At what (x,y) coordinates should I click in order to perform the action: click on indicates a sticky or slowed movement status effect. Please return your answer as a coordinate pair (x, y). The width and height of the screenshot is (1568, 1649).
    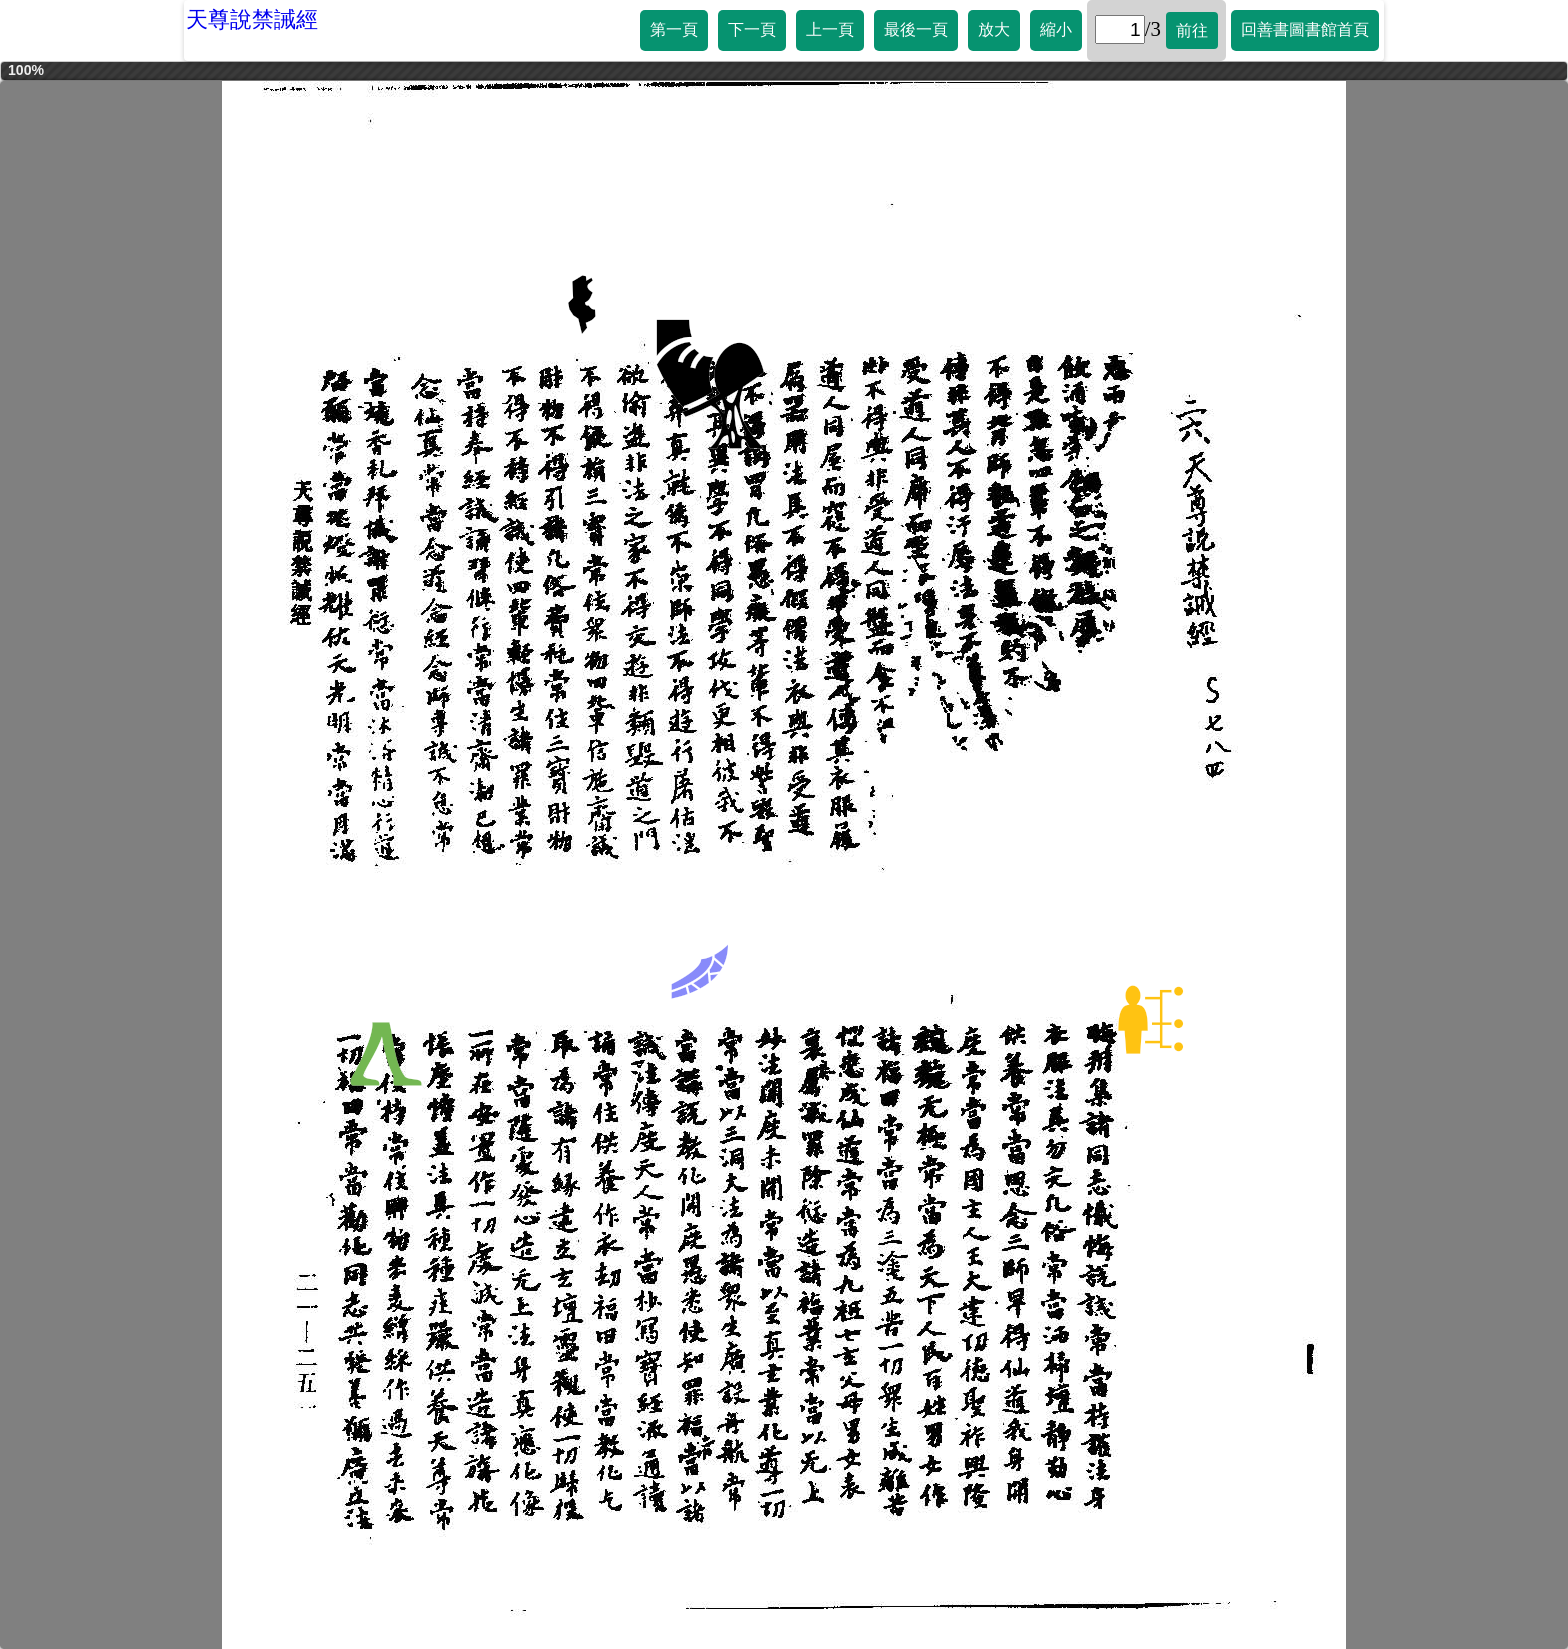
    Looking at the image, I should click on (721, 384).